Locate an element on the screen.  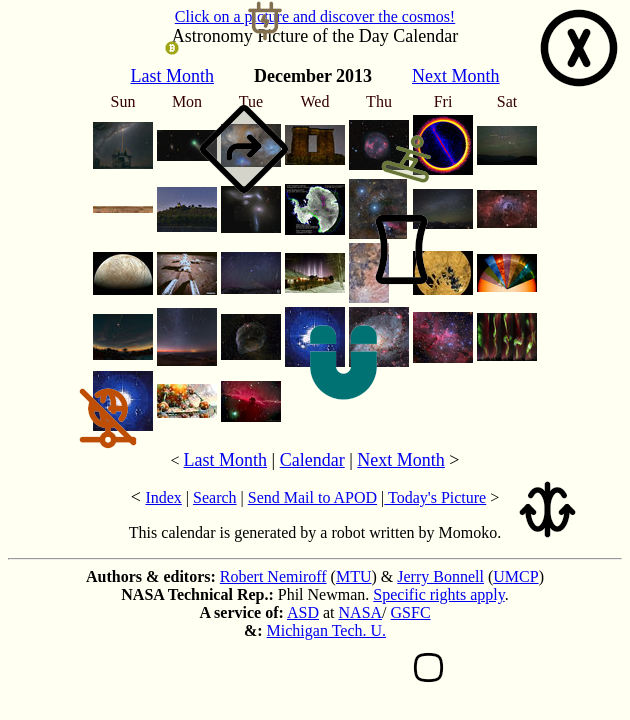
network connection unavailable is located at coordinates (108, 417).